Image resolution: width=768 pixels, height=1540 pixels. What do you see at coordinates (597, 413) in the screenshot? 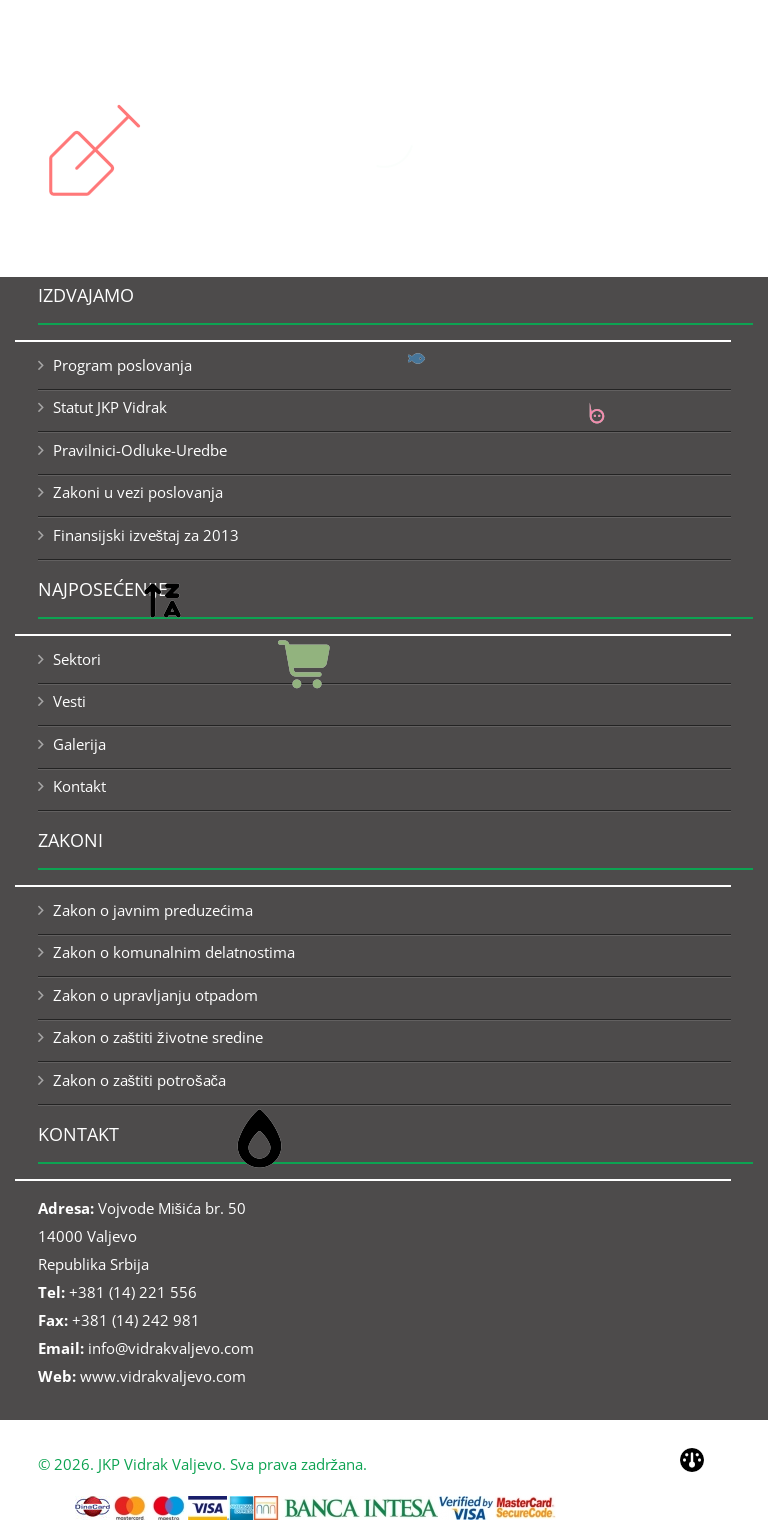
I see `nimblr brand logo` at bounding box center [597, 413].